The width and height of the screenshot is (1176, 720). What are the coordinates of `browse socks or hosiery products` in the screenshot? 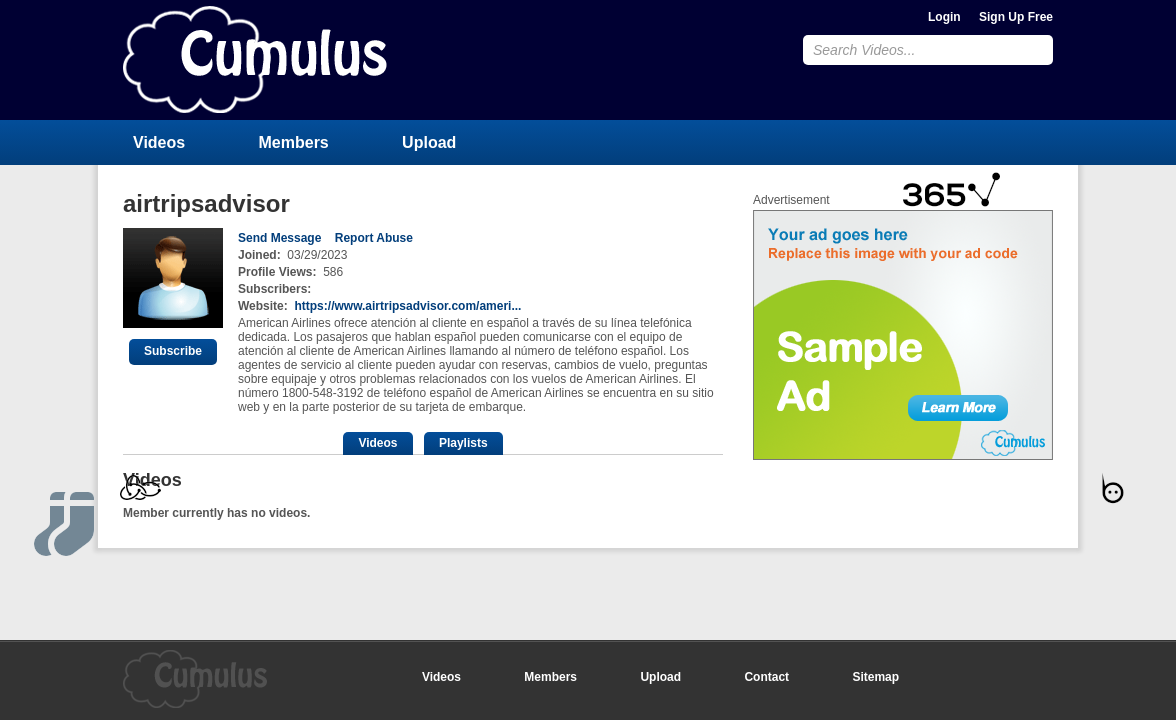 It's located at (66, 524).